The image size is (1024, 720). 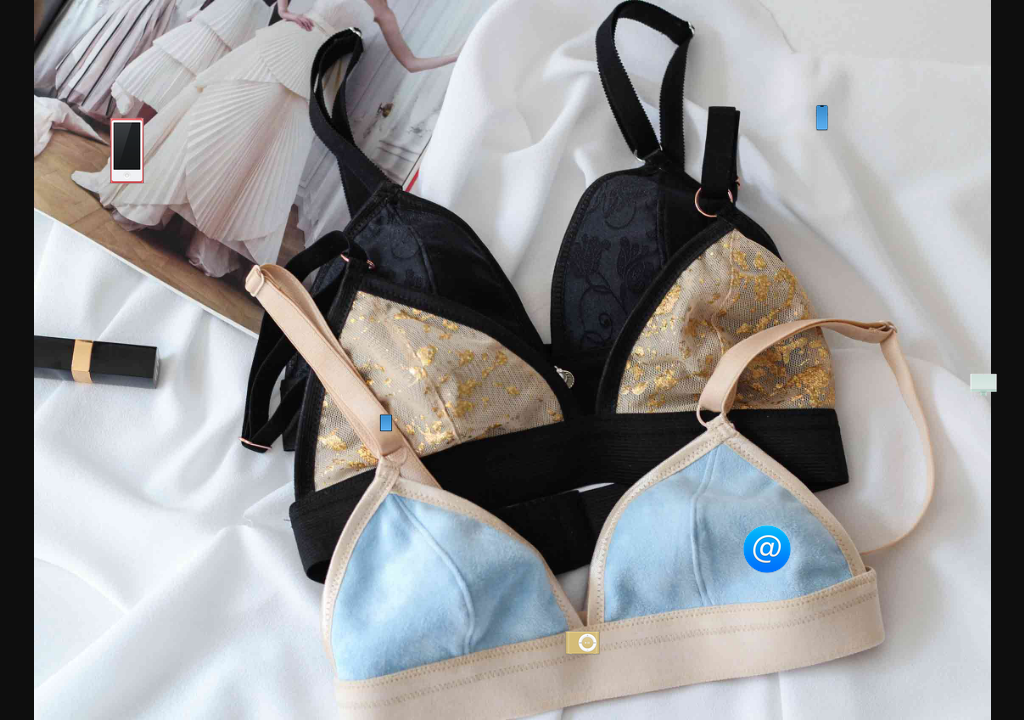 What do you see at coordinates (582, 636) in the screenshot?
I see `iPod shuffle device in gold color` at bounding box center [582, 636].